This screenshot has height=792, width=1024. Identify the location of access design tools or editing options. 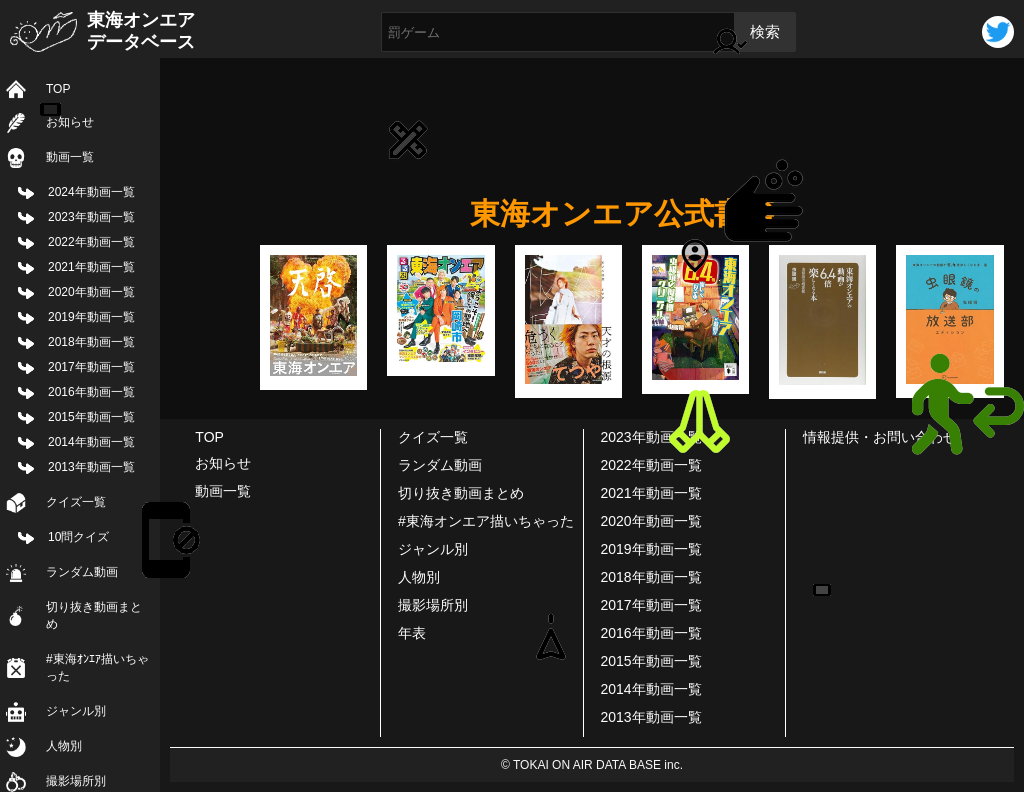
(408, 140).